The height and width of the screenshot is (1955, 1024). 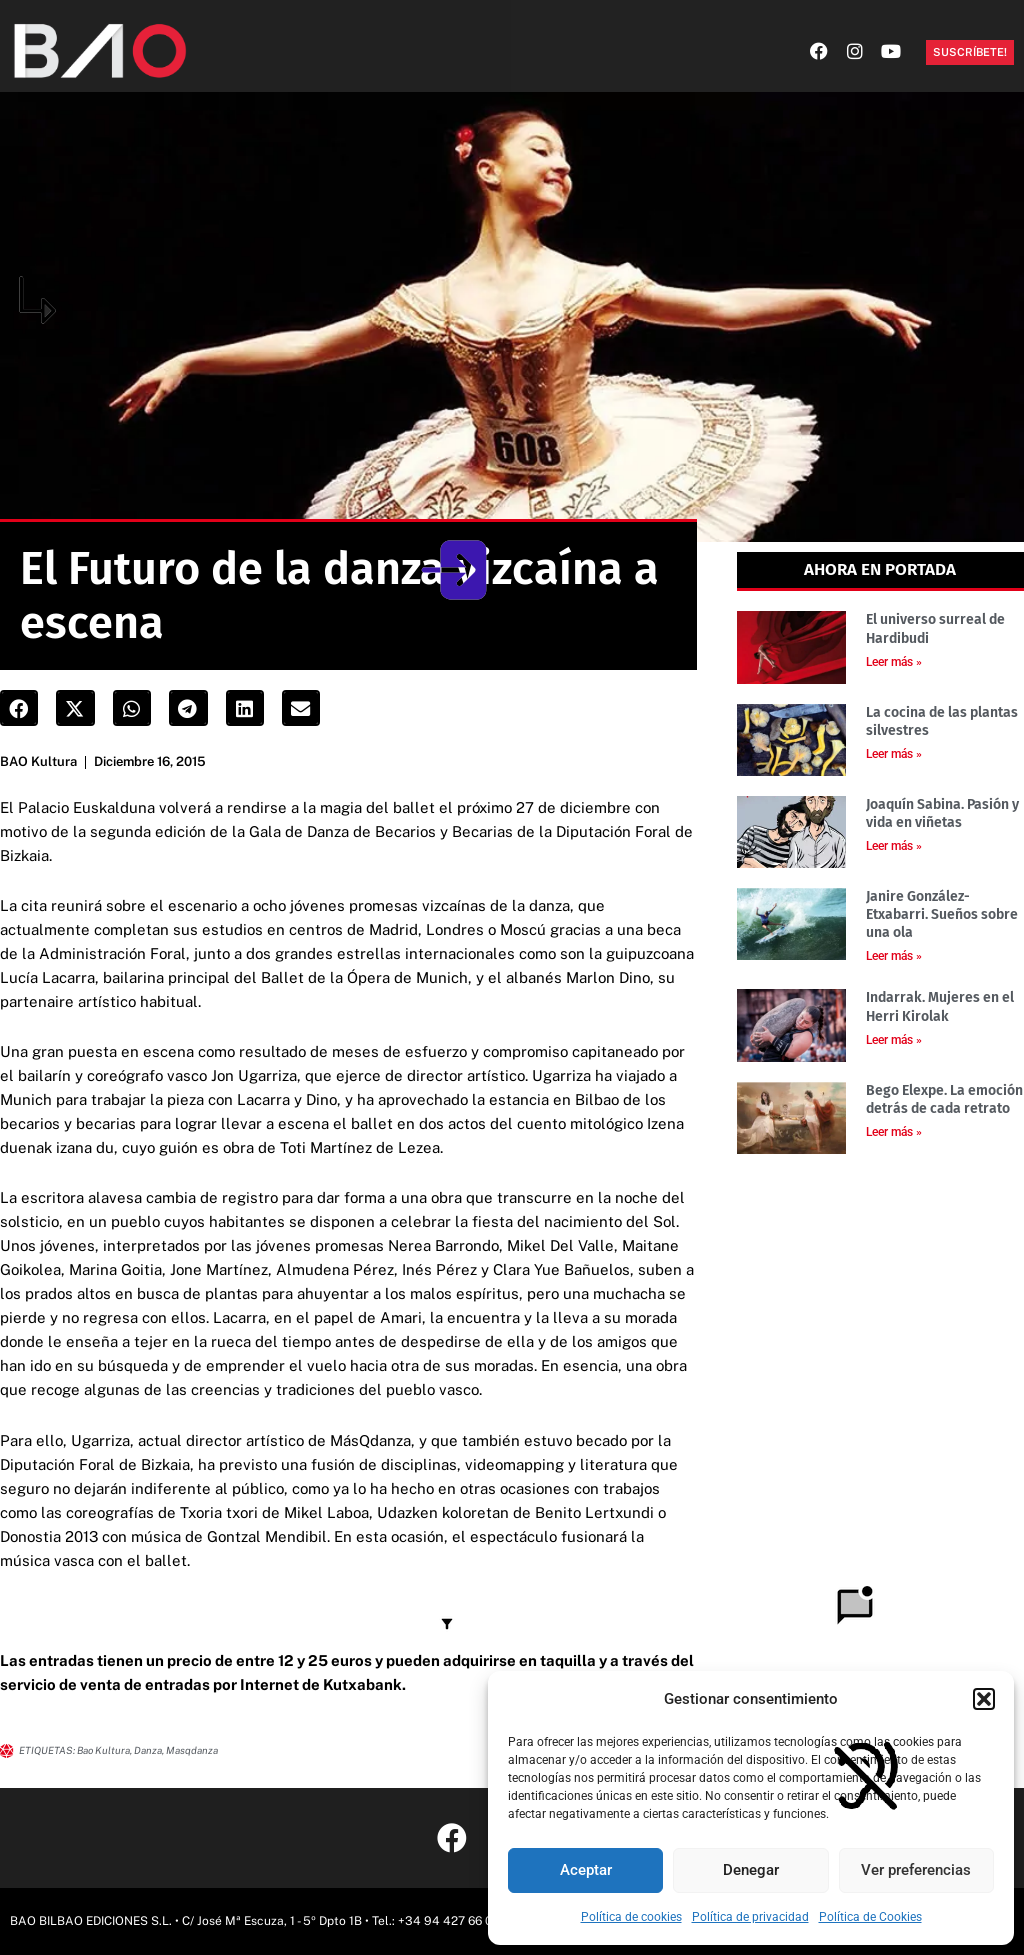 What do you see at coordinates (855, 1607) in the screenshot?
I see `indicates unread messages in chat` at bounding box center [855, 1607].